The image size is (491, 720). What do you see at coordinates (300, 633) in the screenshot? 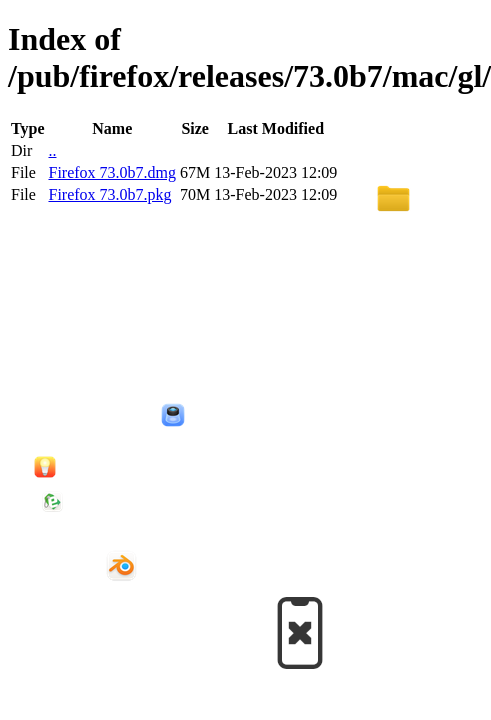
I see `disconnect or unlink a paired device` at bounding box center [300, 633].